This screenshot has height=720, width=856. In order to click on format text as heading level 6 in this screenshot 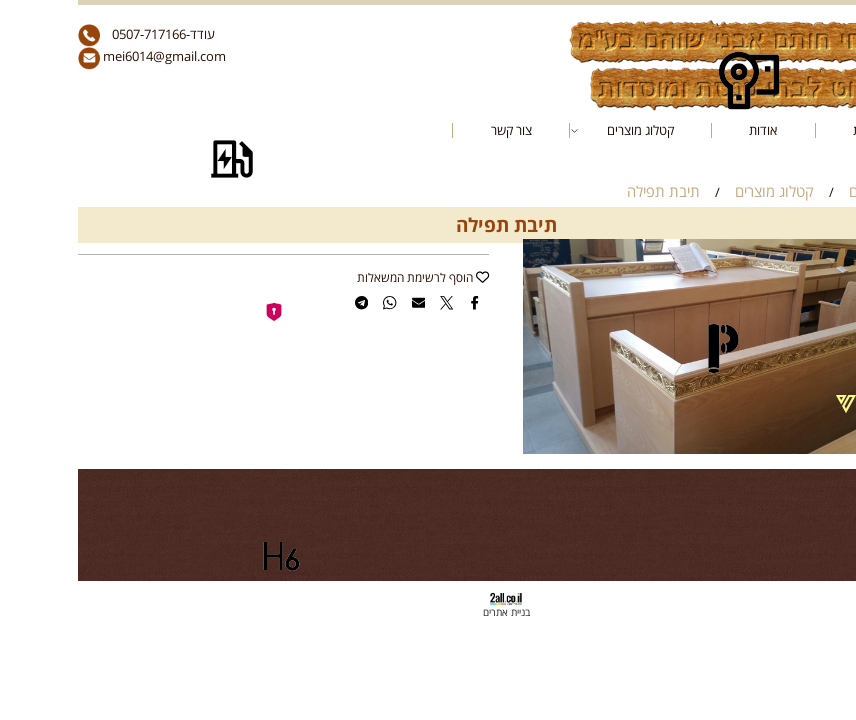, I will do `click(281, 556)`.